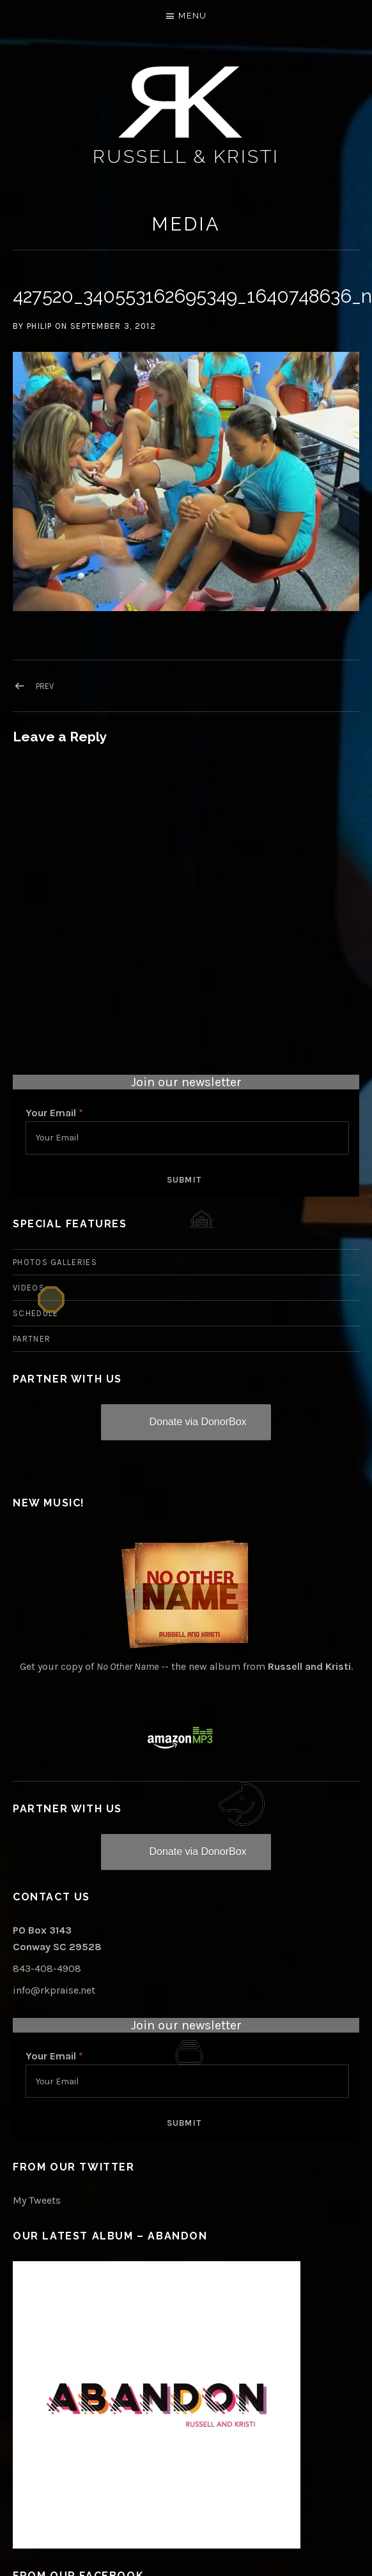  Describe the element at coordinates (243, 1804) in the screenshot. I see `access equestrian or horse-related features` at that location.